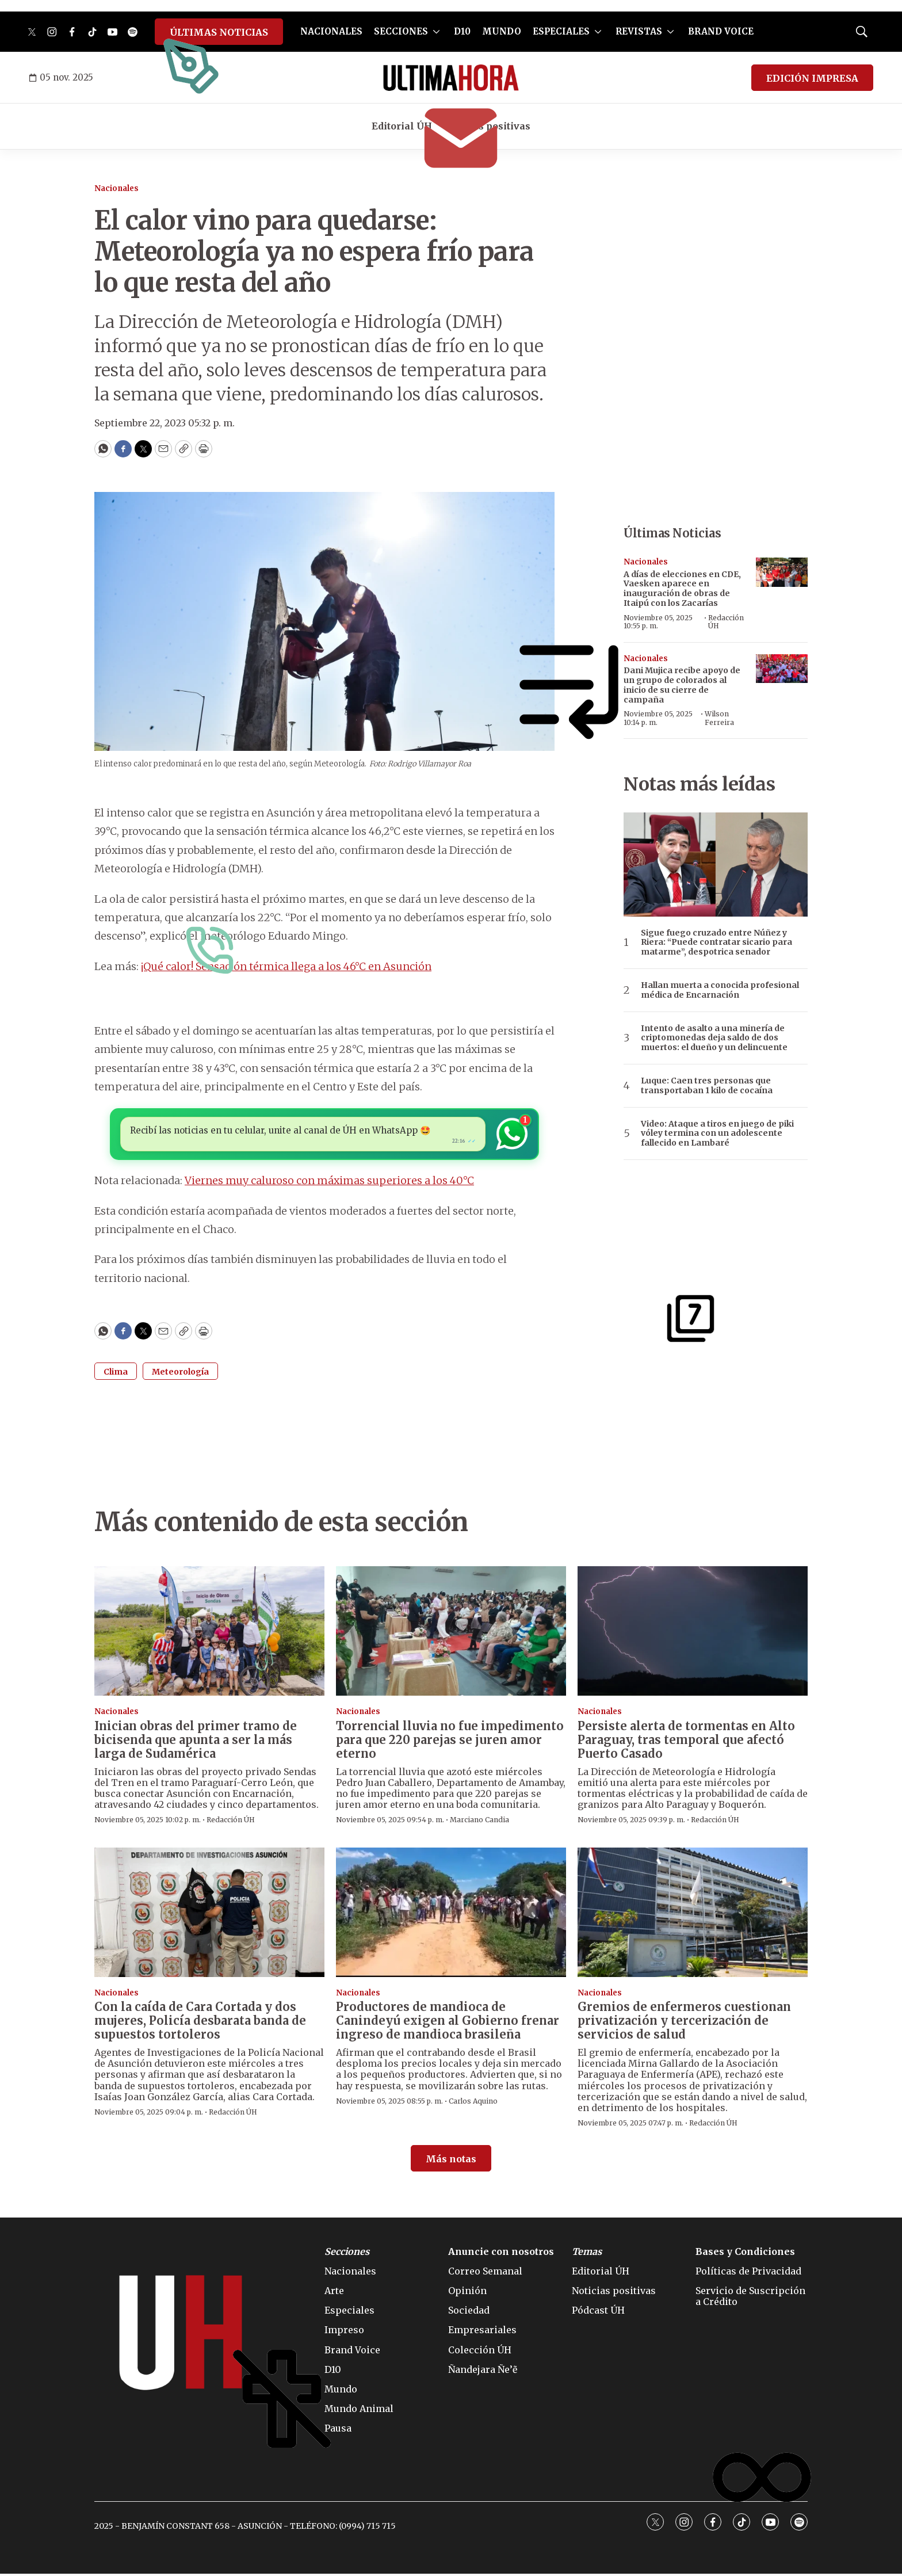  What do you see at coordinates (209, 950) in the screenshot?
I see `make a phone call` at bounding box center [209, 950].